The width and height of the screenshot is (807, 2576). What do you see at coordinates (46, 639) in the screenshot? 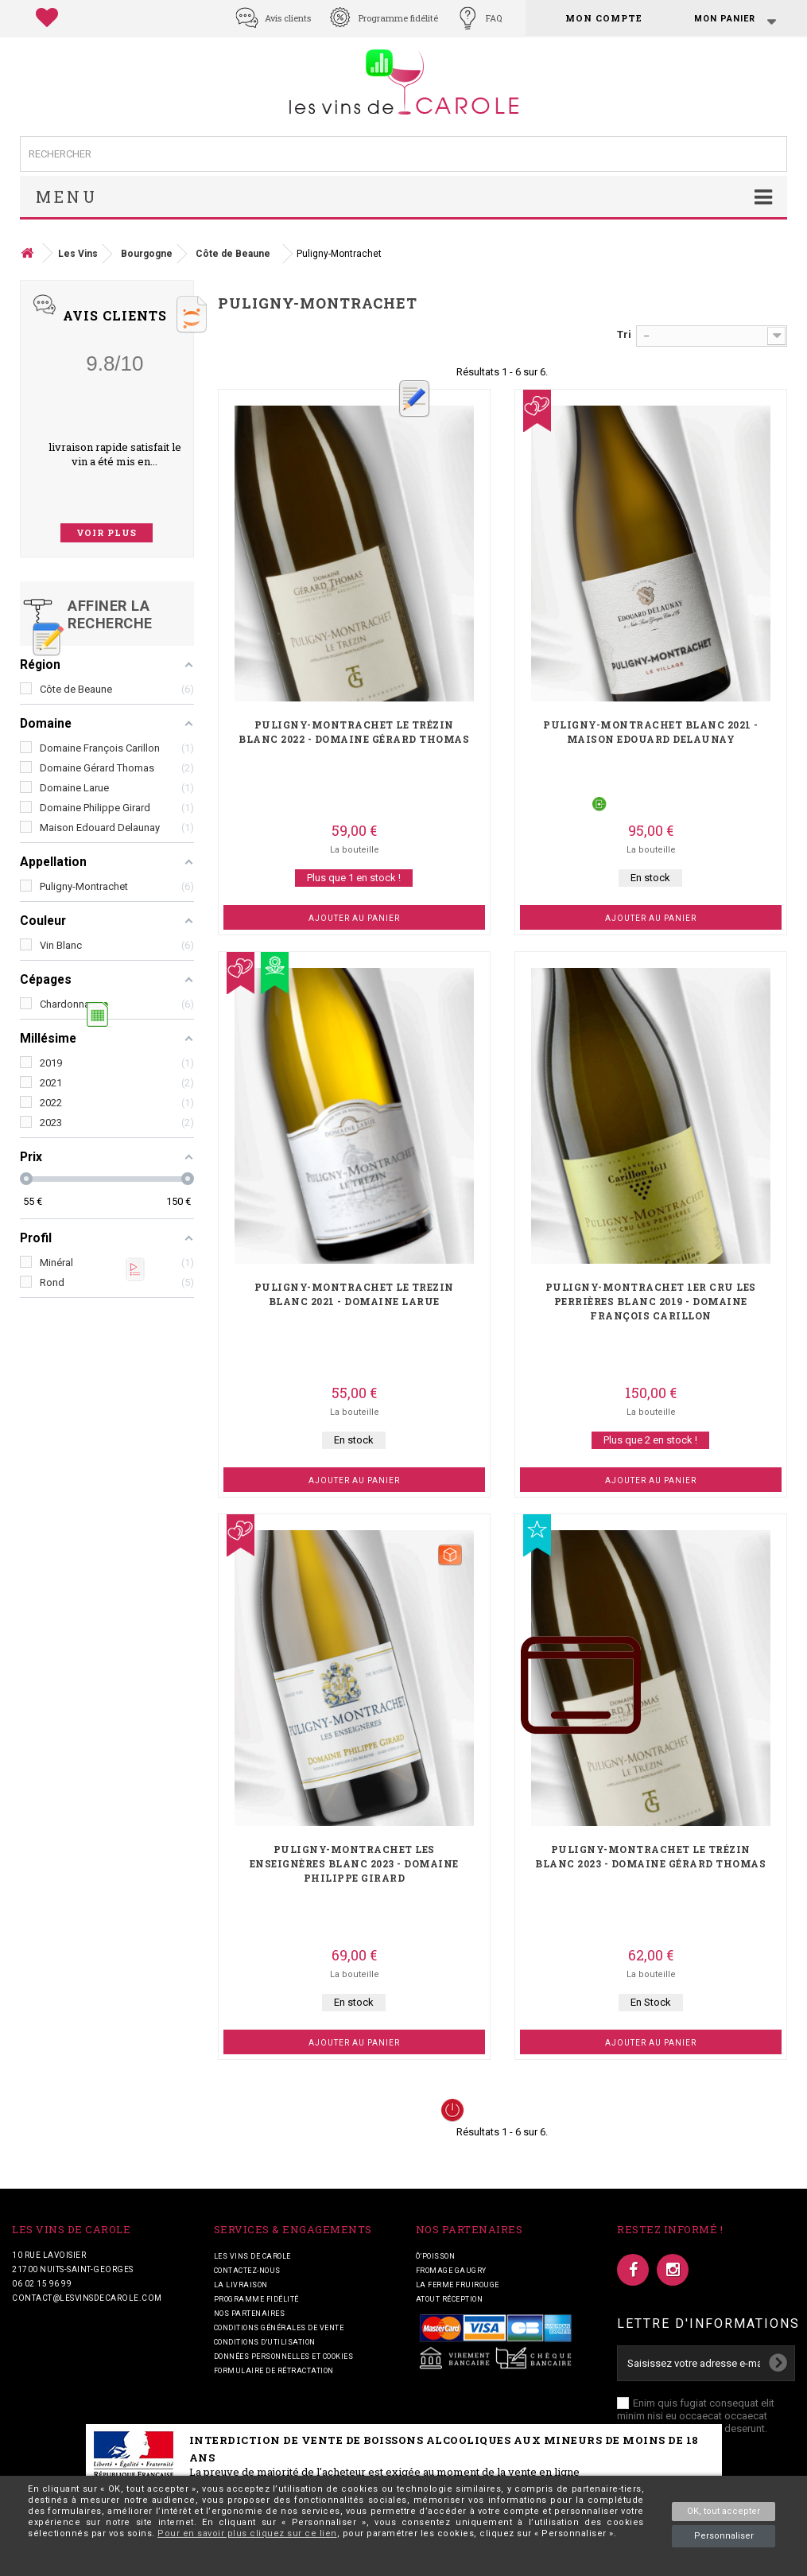
I see `open the text editor application` at bounding box center [46, 639].